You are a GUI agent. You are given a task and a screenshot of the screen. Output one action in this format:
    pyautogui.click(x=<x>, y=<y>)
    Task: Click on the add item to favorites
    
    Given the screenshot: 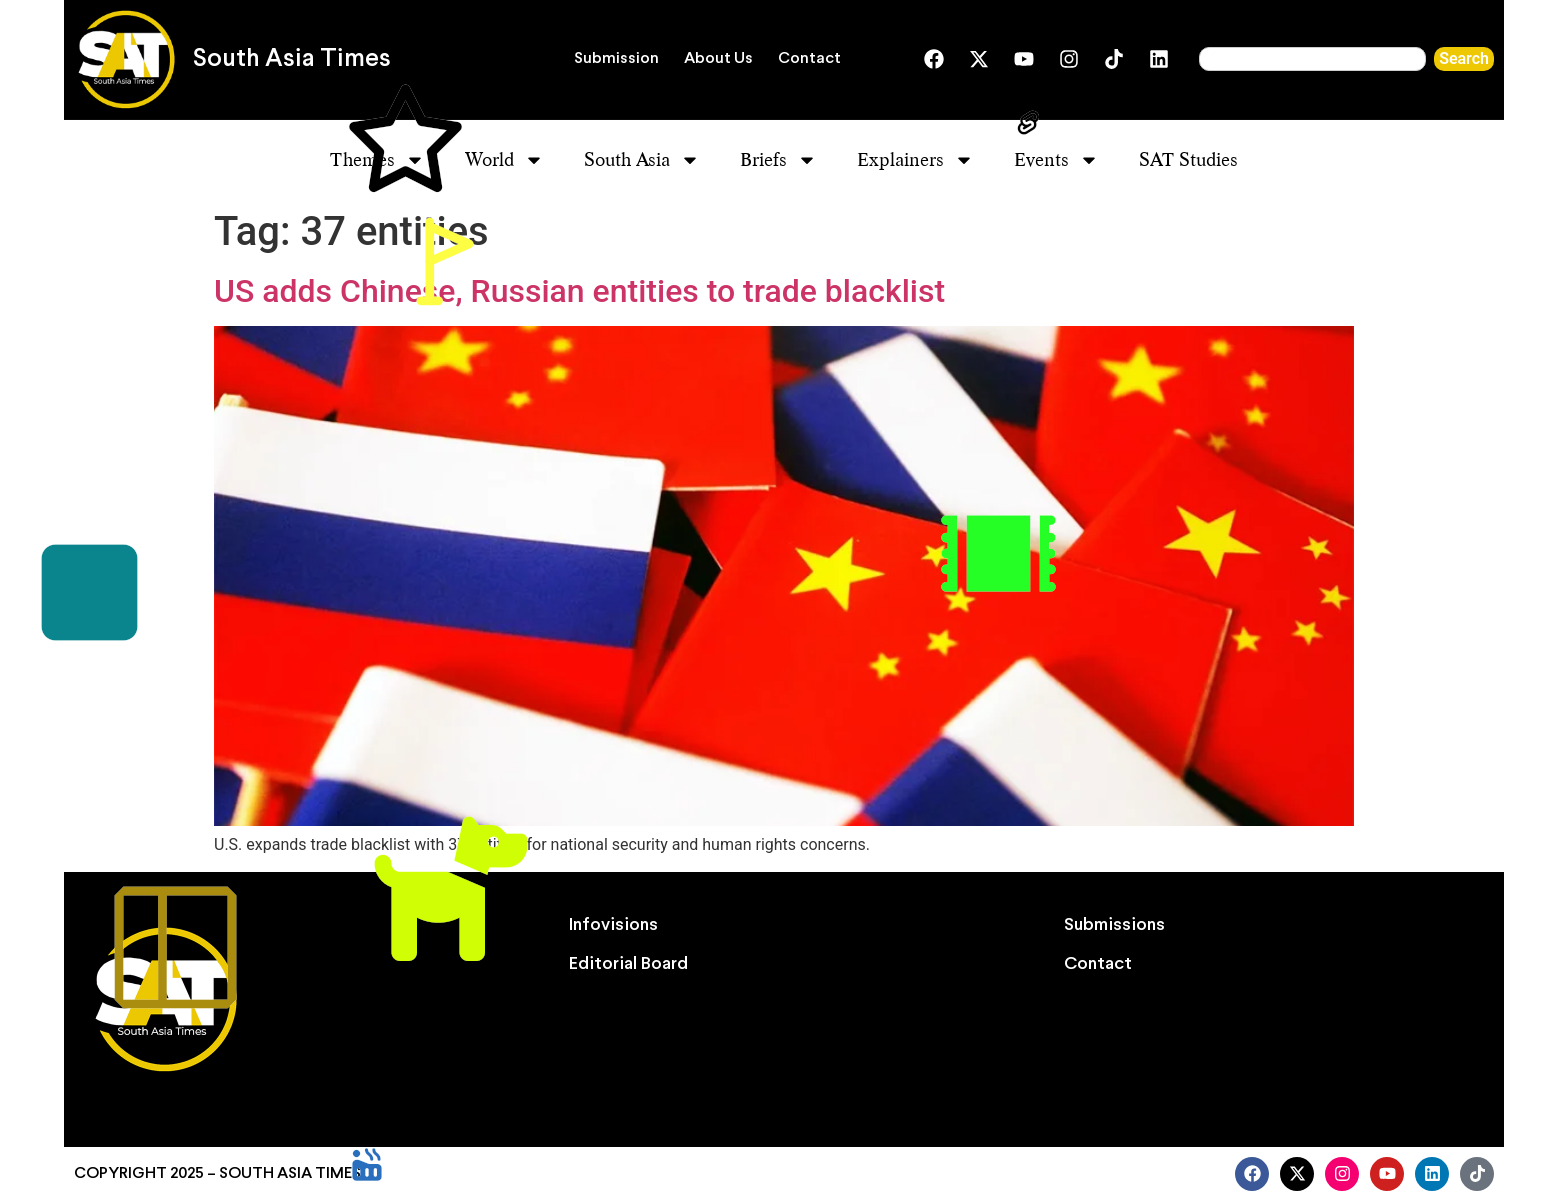 What is the action you would take?
    pyautogui.click(x=405, y=143)
    